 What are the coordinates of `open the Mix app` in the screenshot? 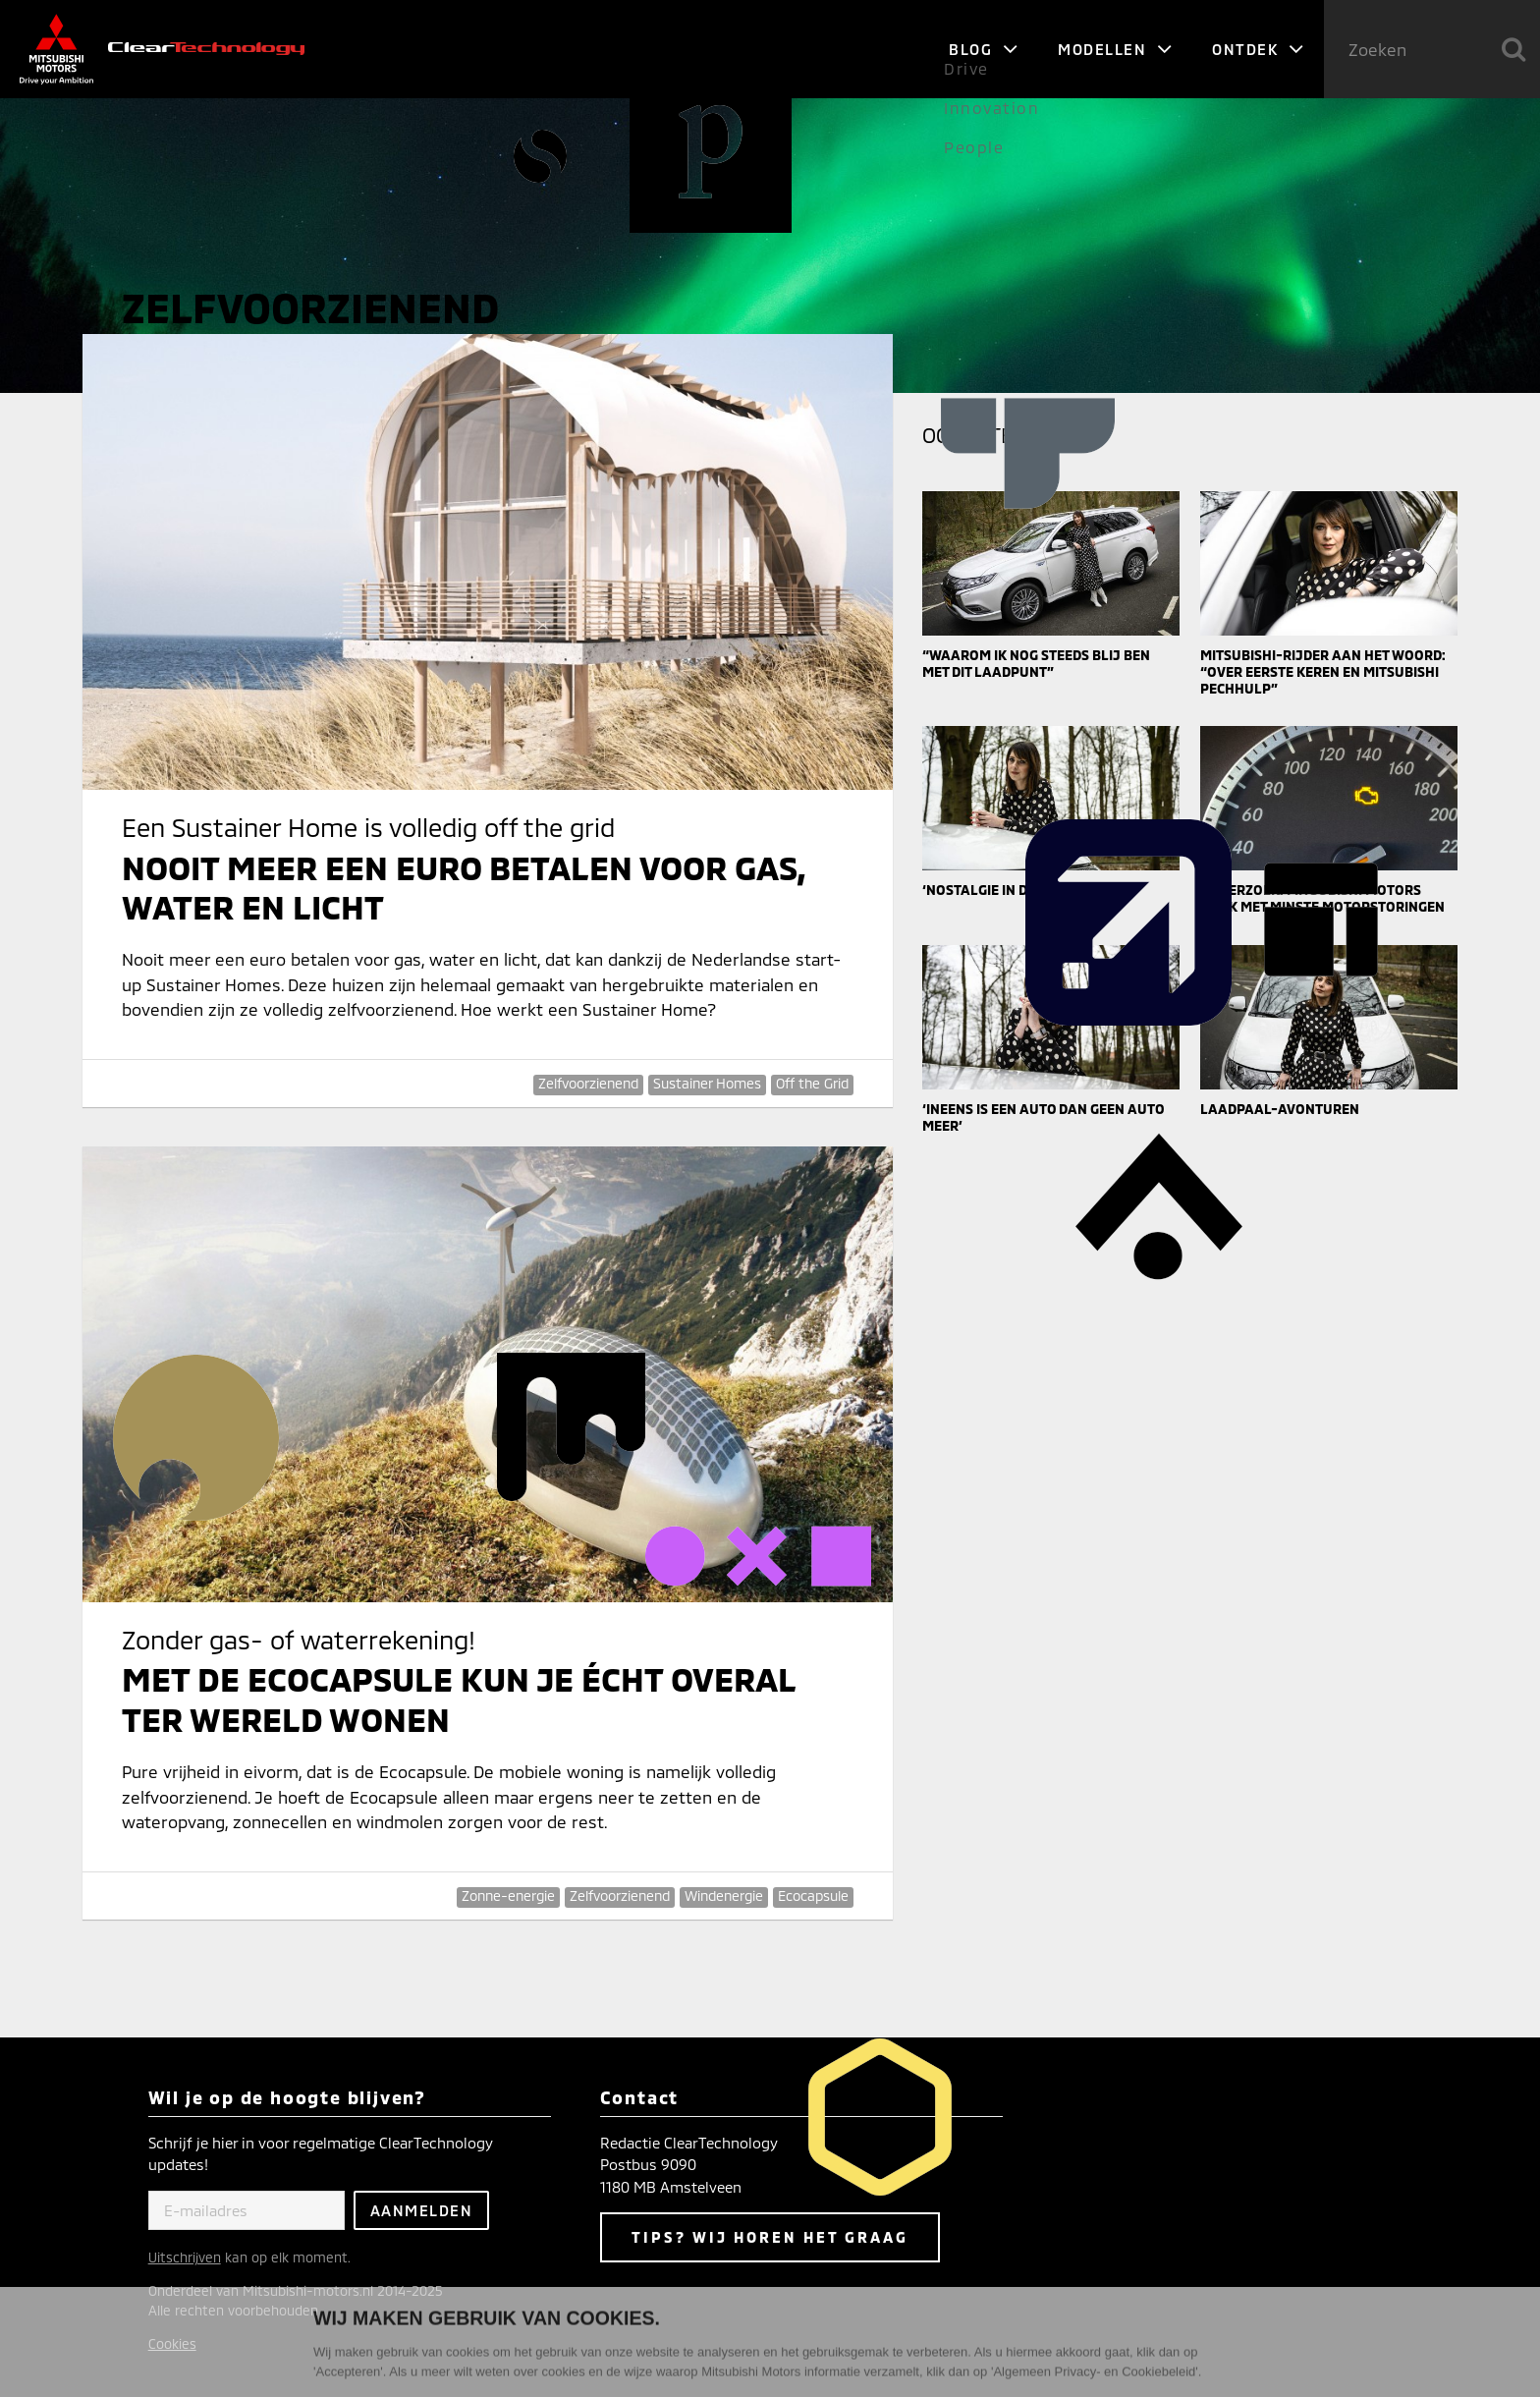 It's located at (571, 1426).